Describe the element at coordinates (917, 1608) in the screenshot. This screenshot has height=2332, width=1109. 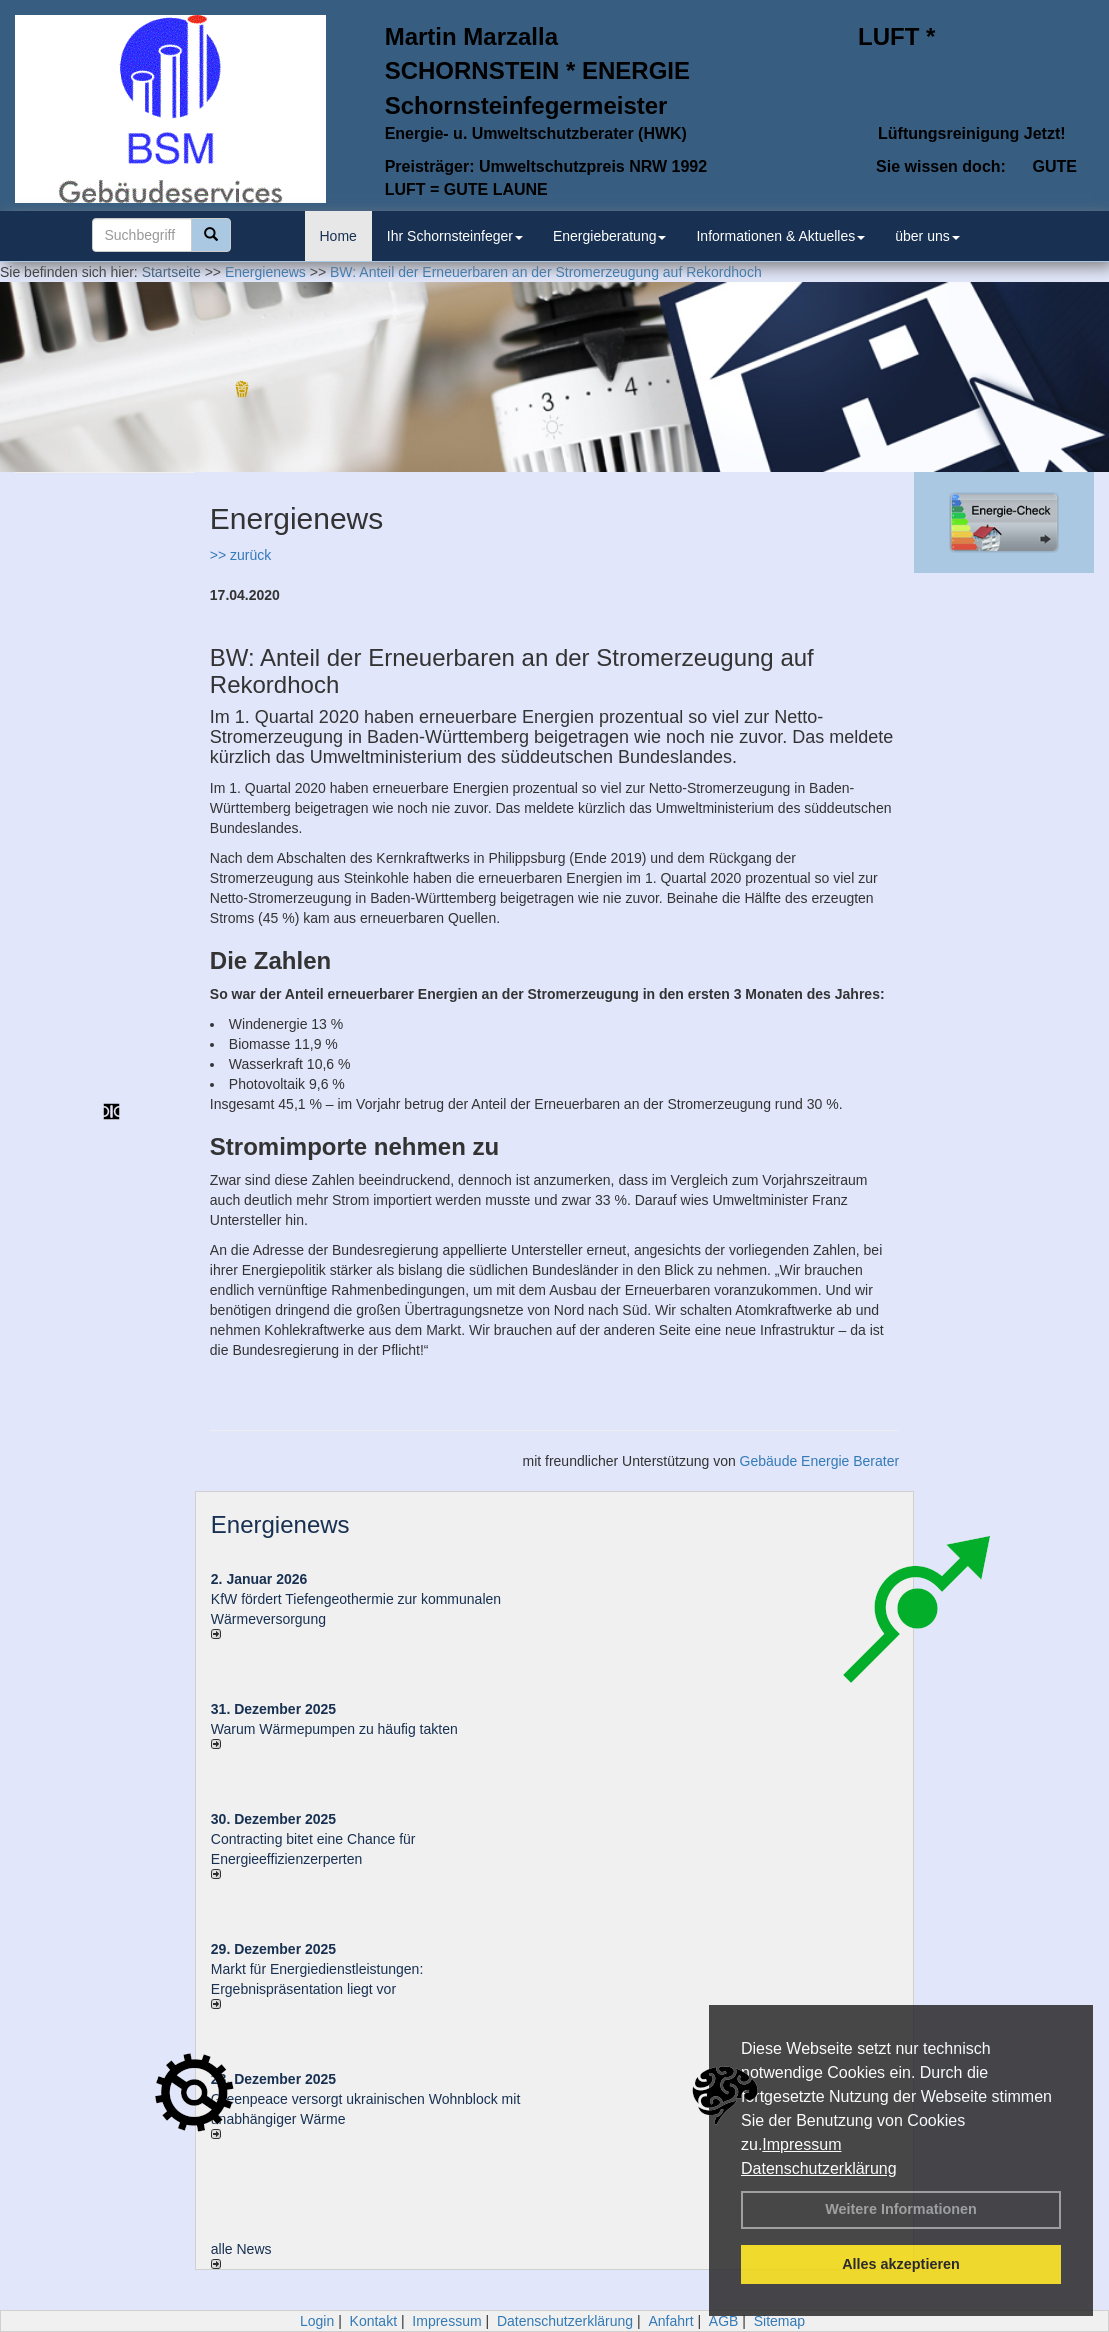
I see `indicates an alternate route or detour ahead` at that location.